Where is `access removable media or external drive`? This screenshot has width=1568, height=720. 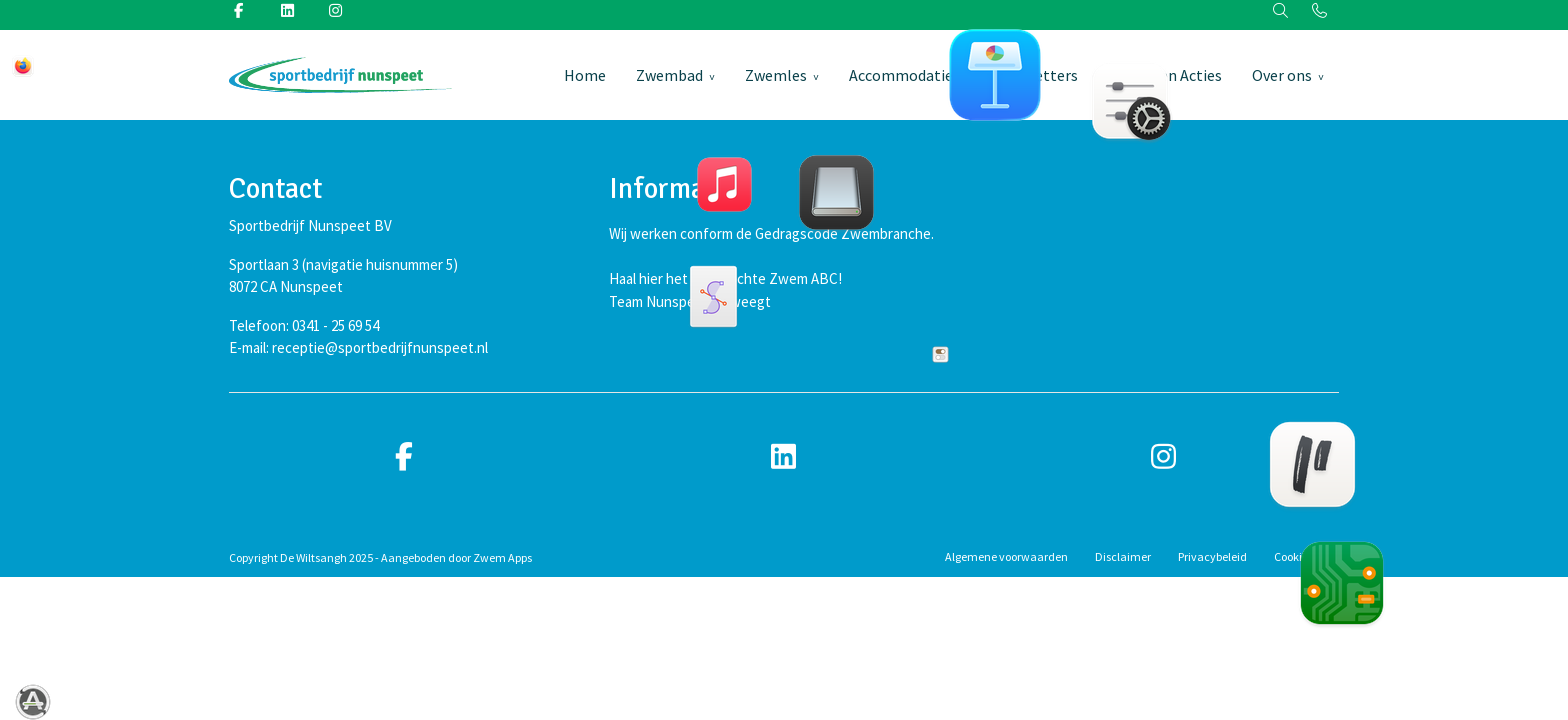 access removable media or external drive is located at coordinates (836, 192).